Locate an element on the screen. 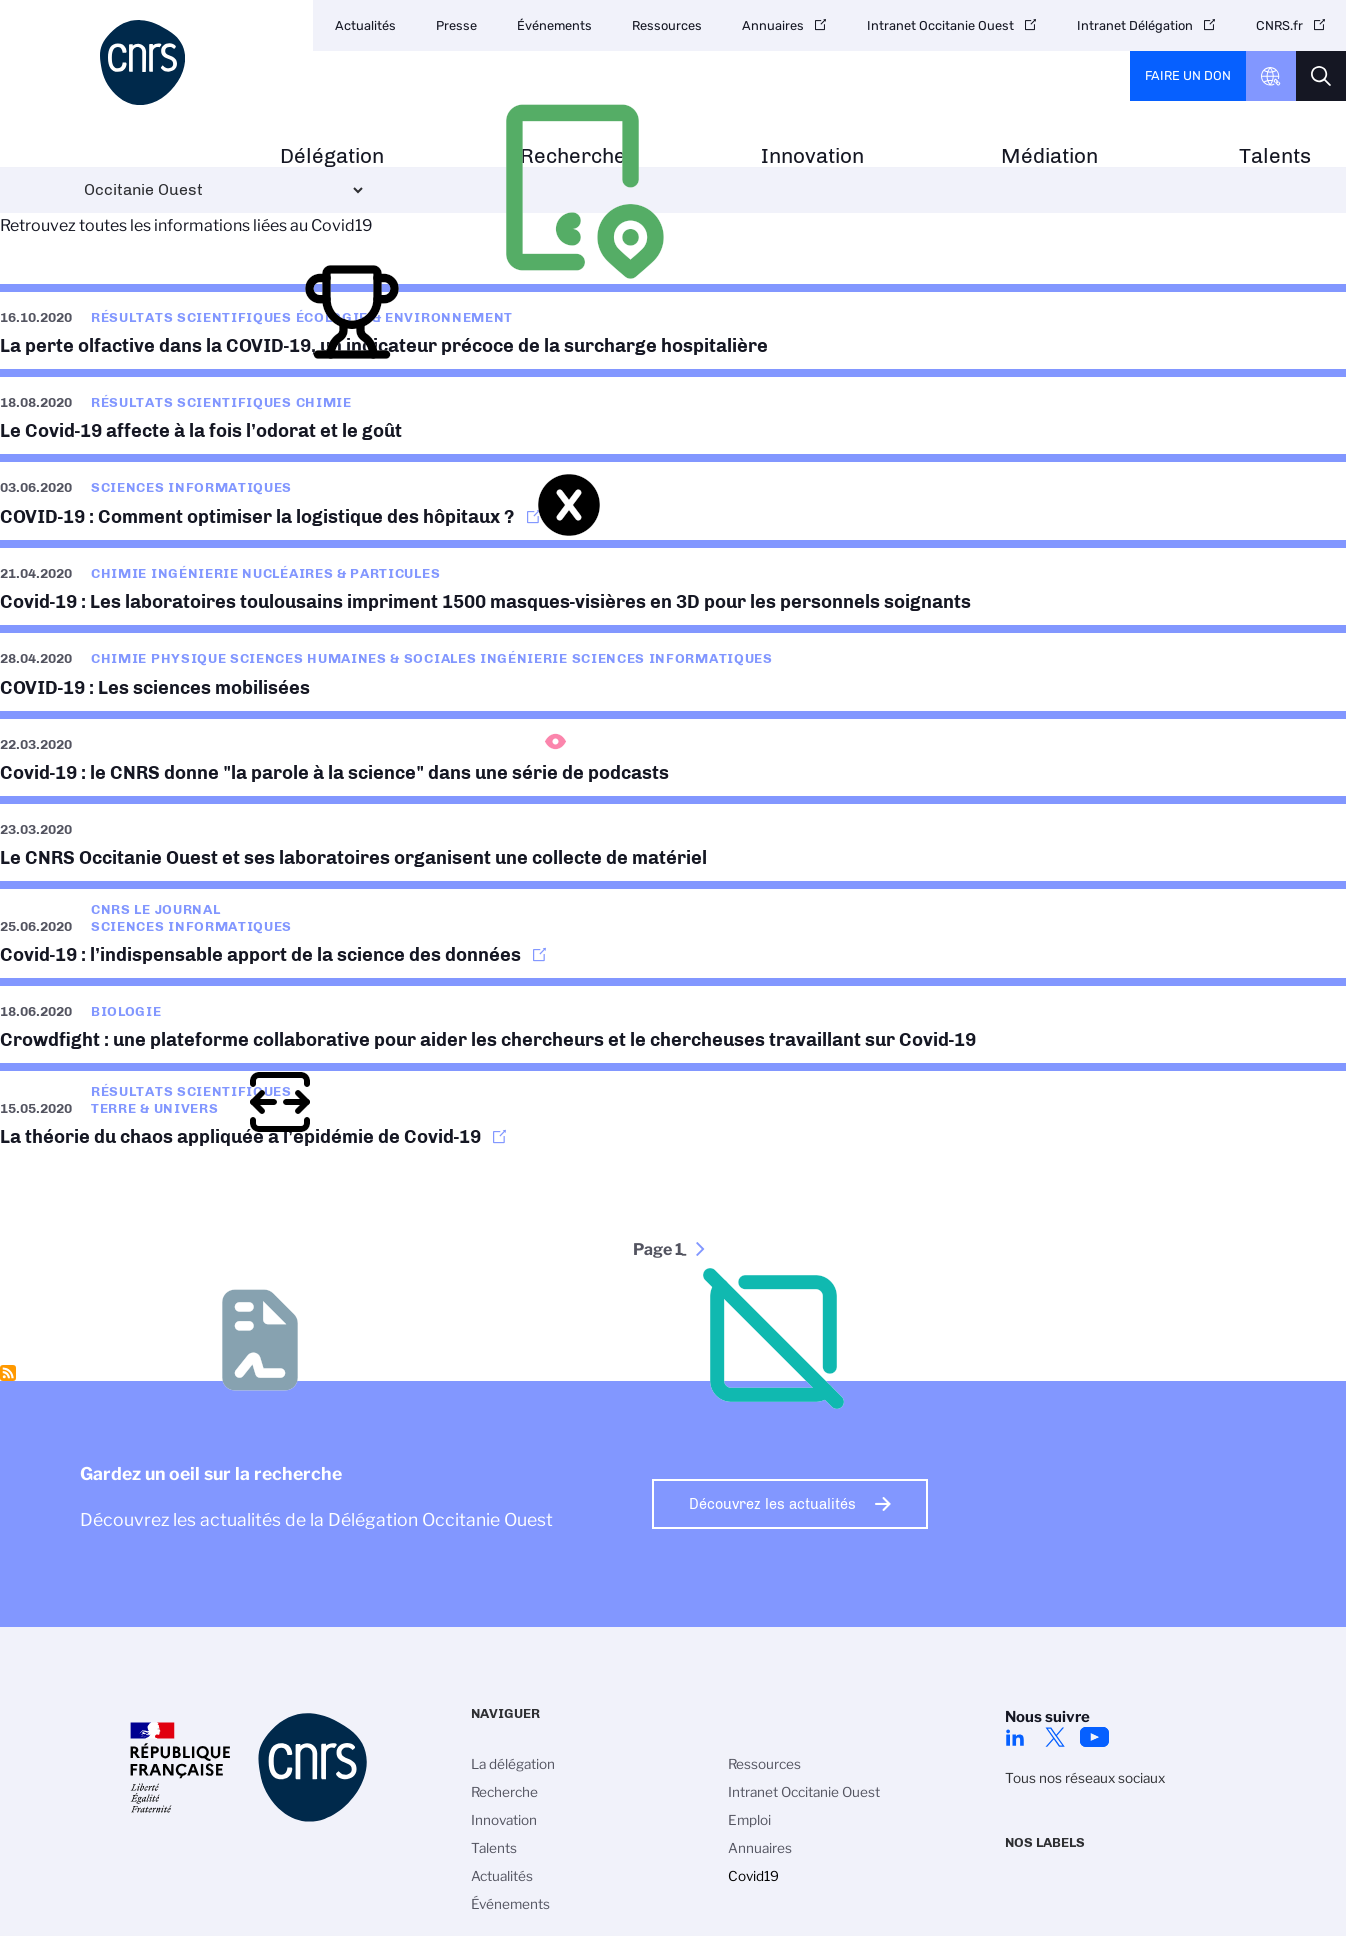  xbox x button icon is located at coordinates (569, 505).